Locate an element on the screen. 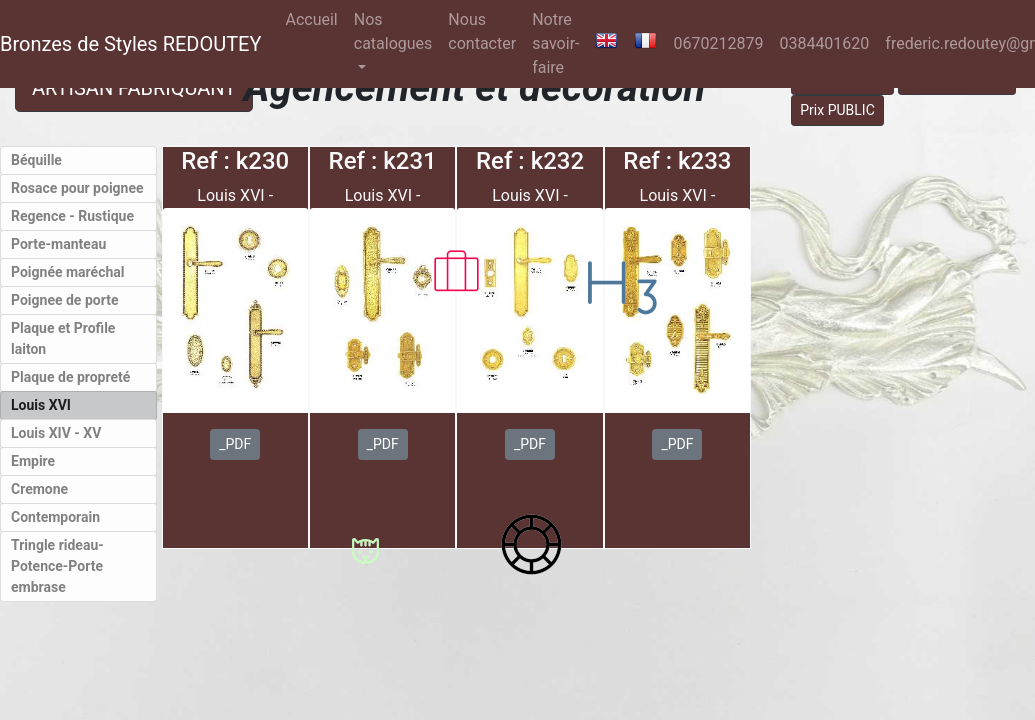 Image resolution: width=1035 pixels, height=720 pixels. access casino or gambling games is located at coordinates (531, 544).